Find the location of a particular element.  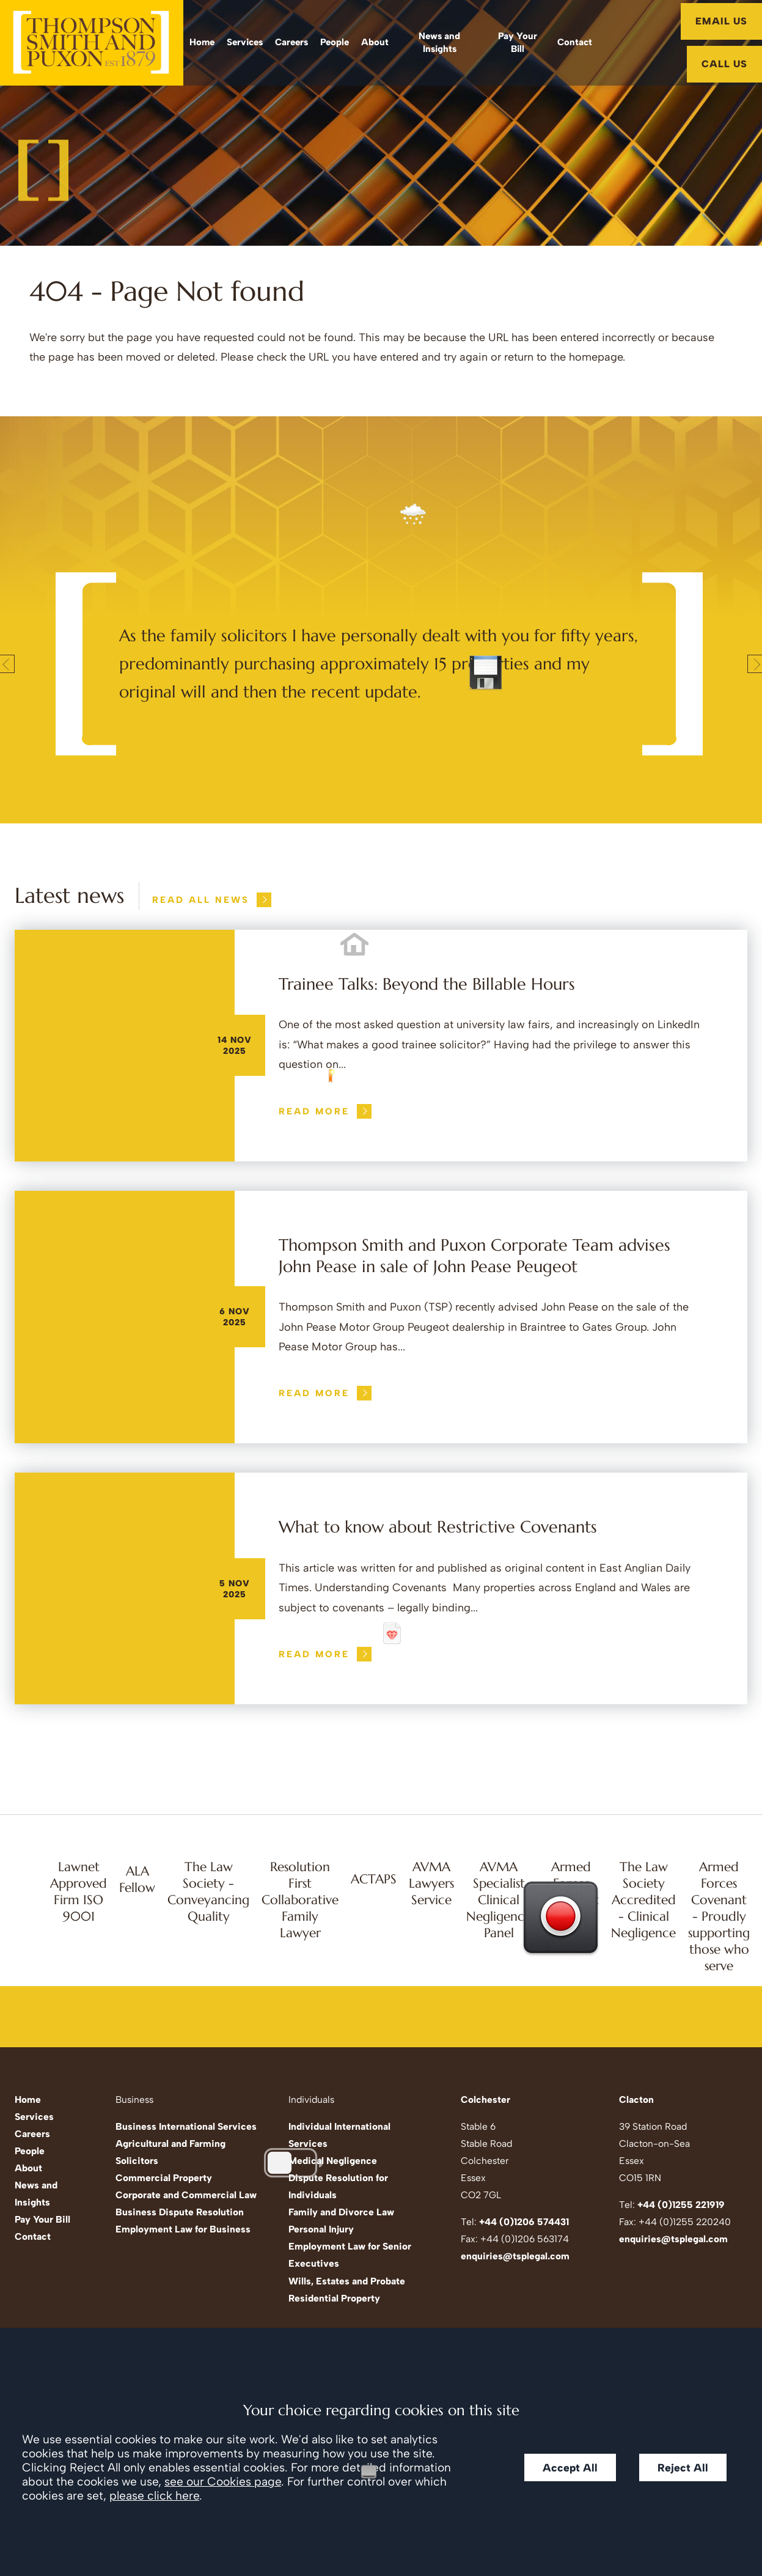

view notifications and alerts is located at coordinates (560, 1918).